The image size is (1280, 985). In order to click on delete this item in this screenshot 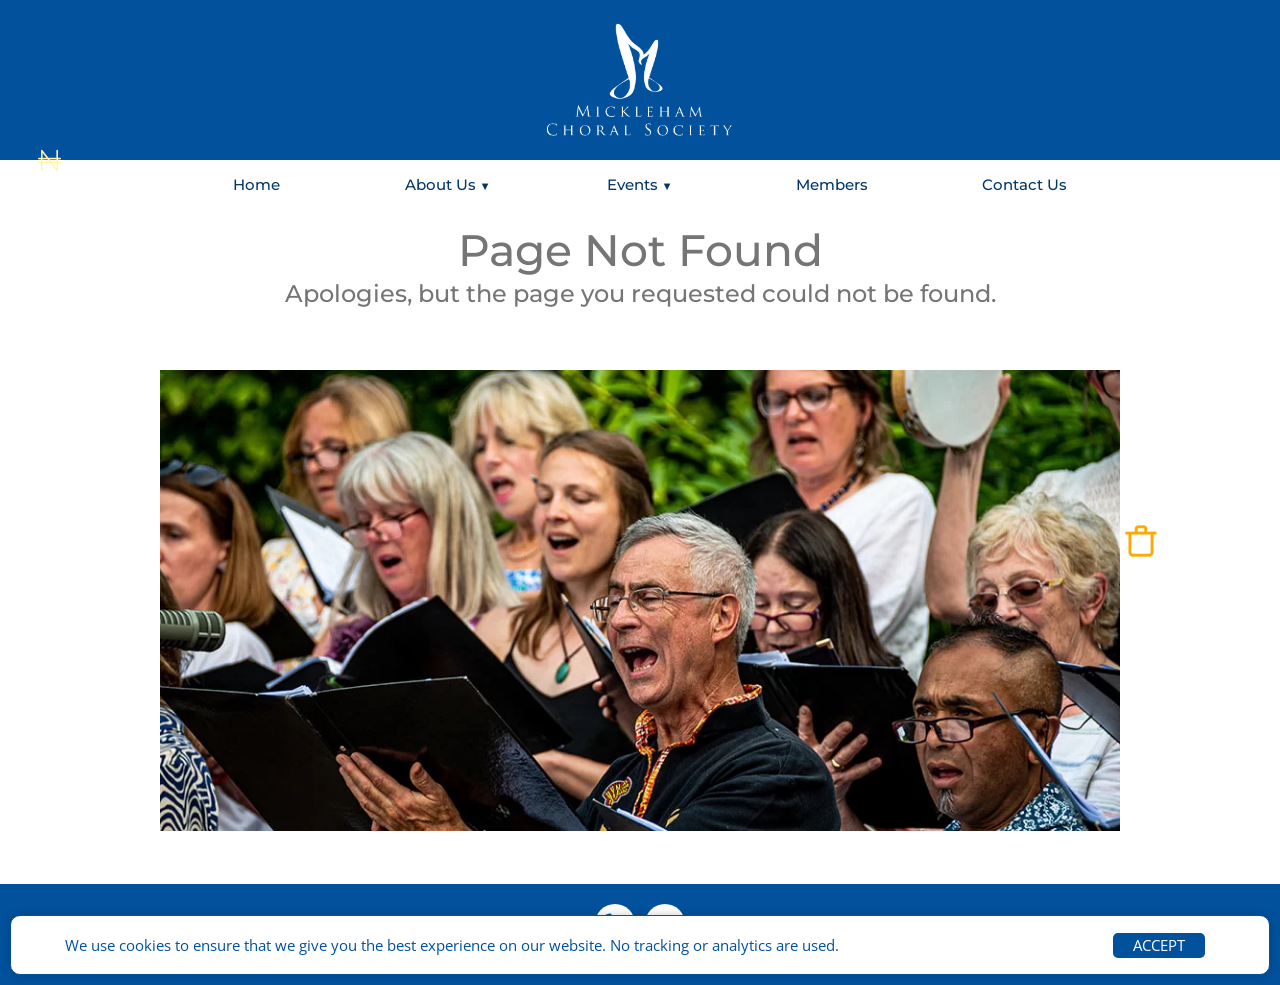, I will do `click(1141, 541)`.